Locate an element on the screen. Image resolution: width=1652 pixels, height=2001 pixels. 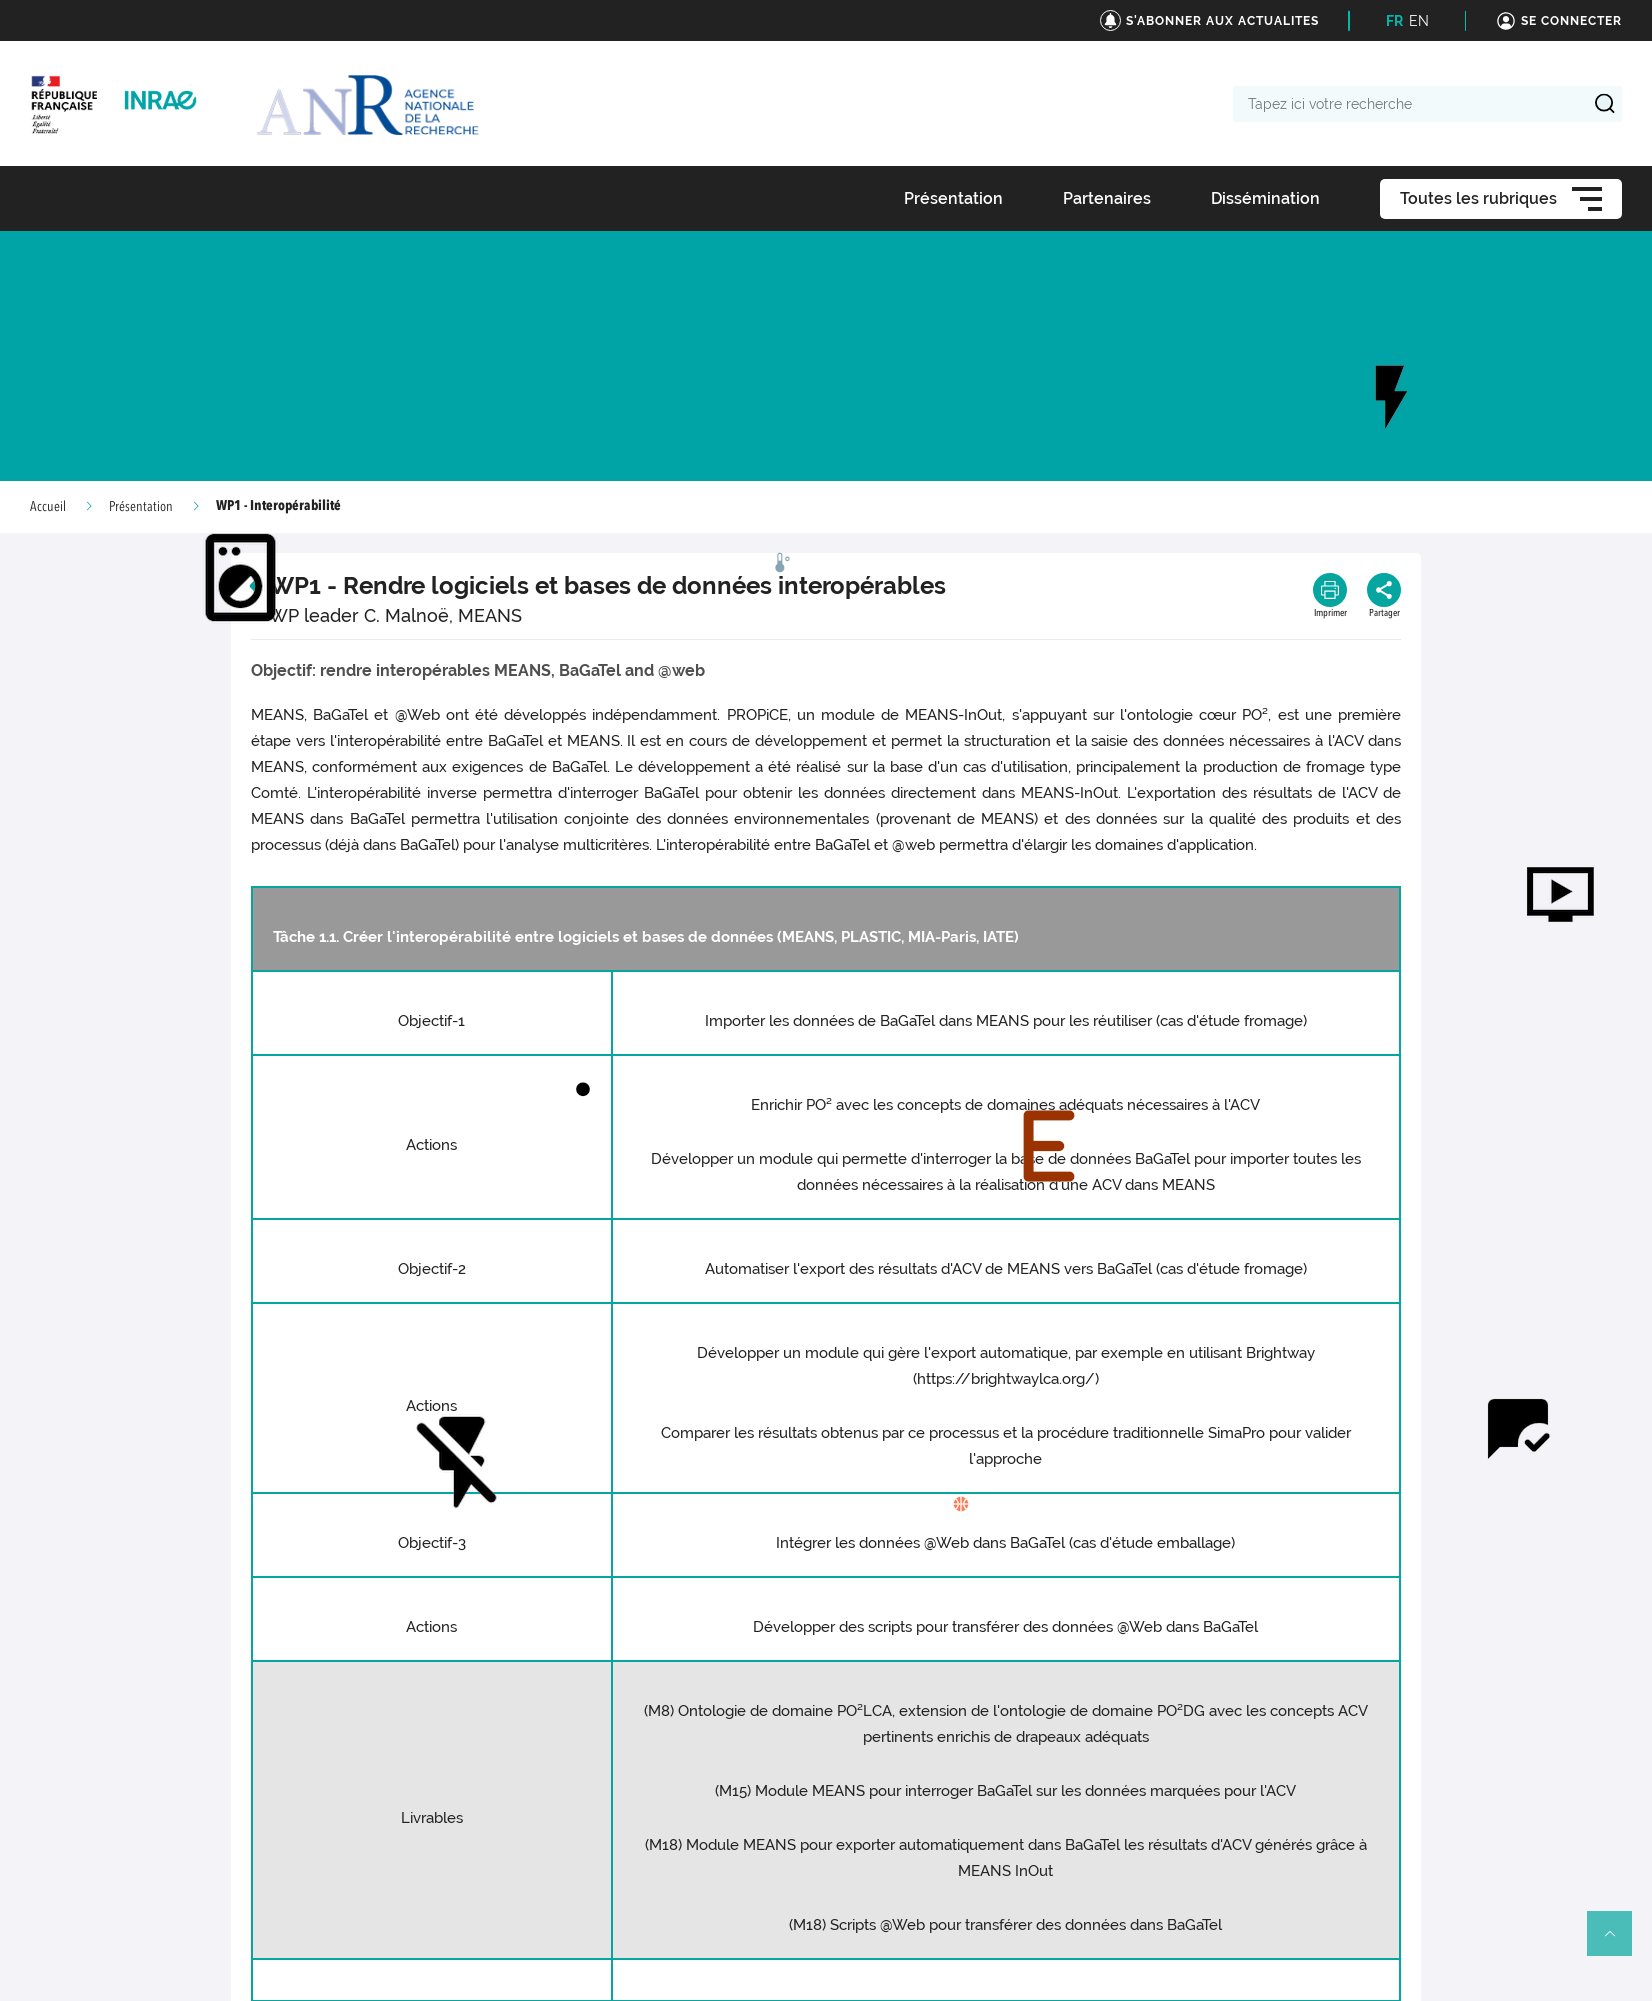
no wifi connection available is located at coordinates (583, 1037).